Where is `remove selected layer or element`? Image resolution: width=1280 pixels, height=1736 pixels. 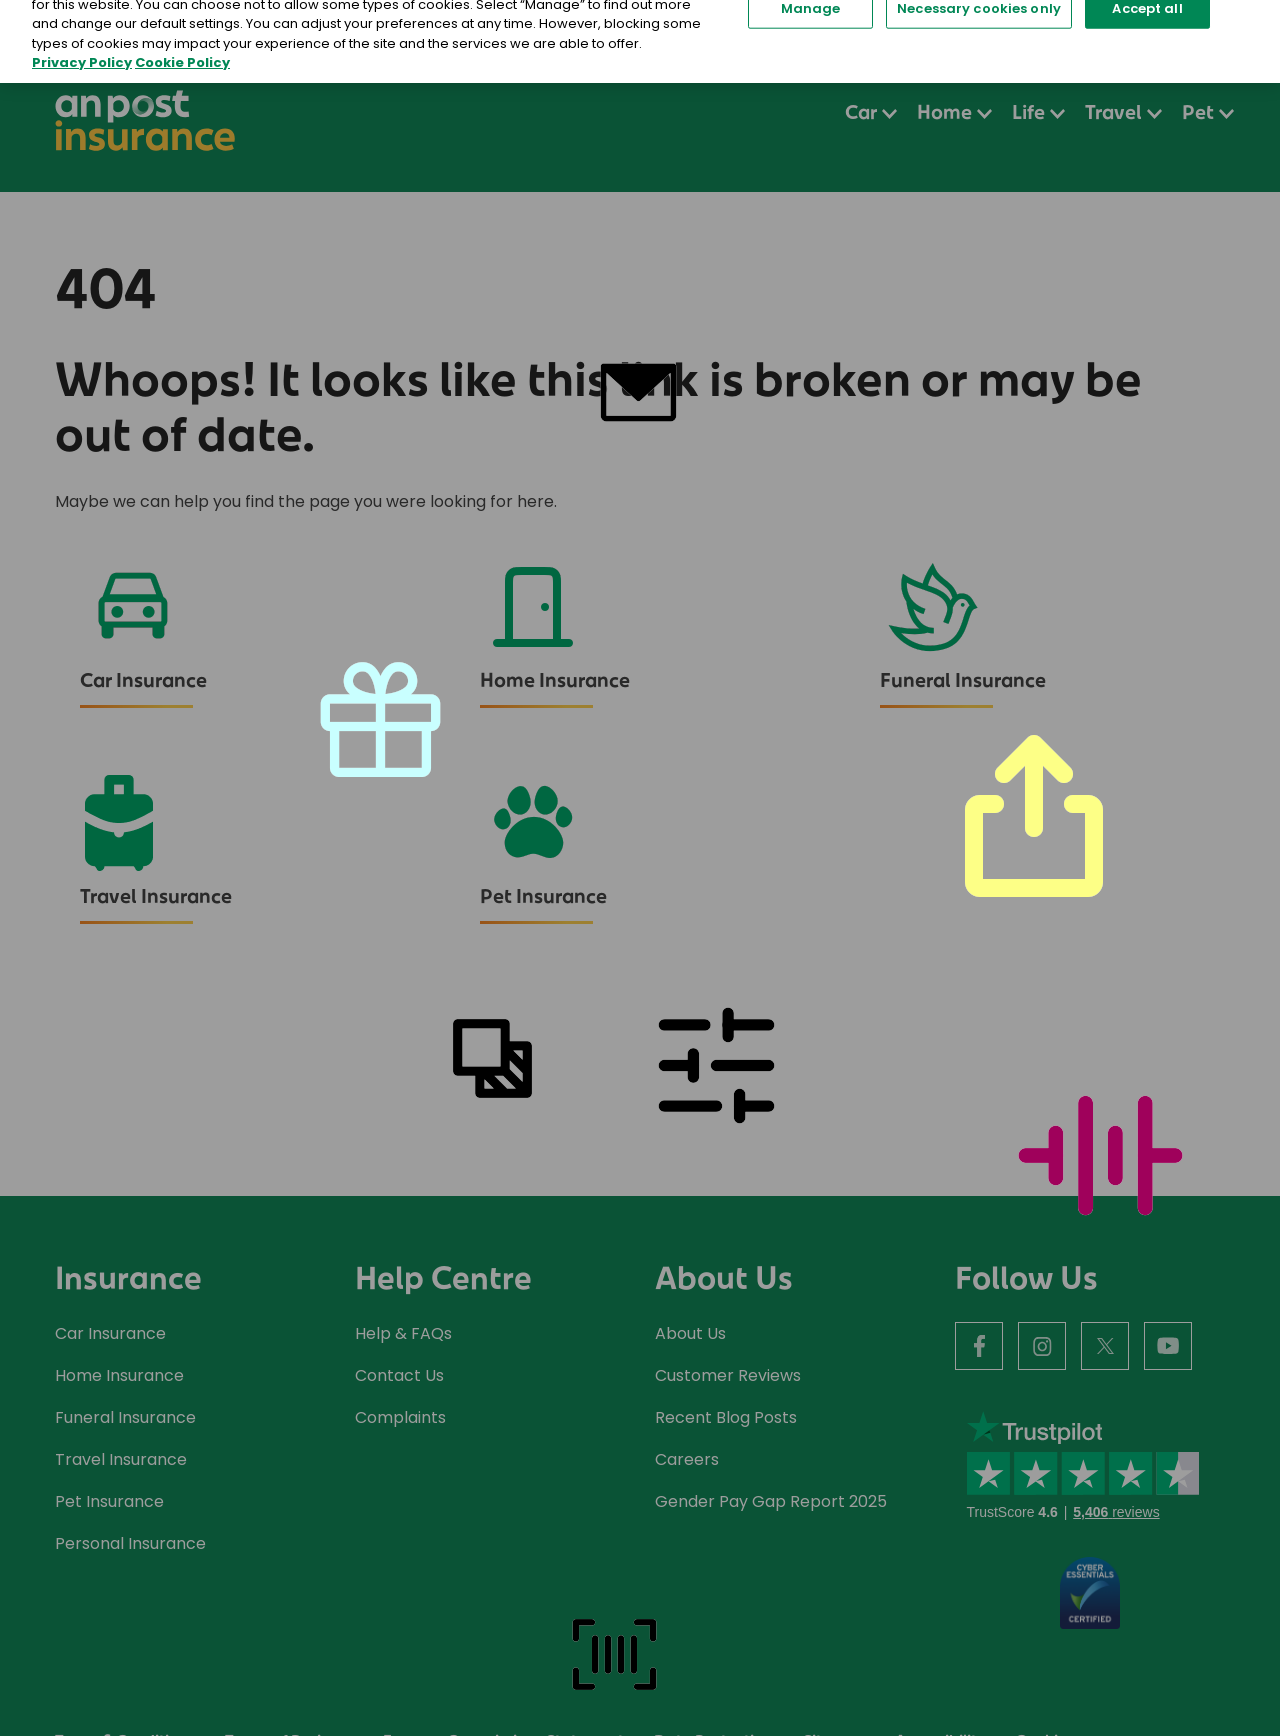 remove selected layer or element is located at coordinates (492, 1058).